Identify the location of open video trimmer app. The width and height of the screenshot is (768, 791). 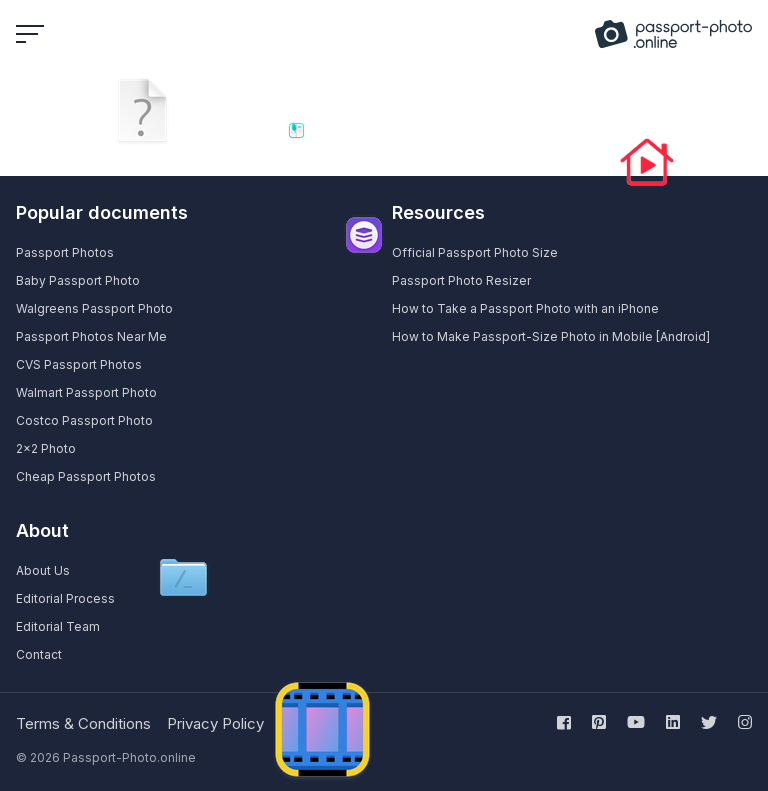
(322, 729).